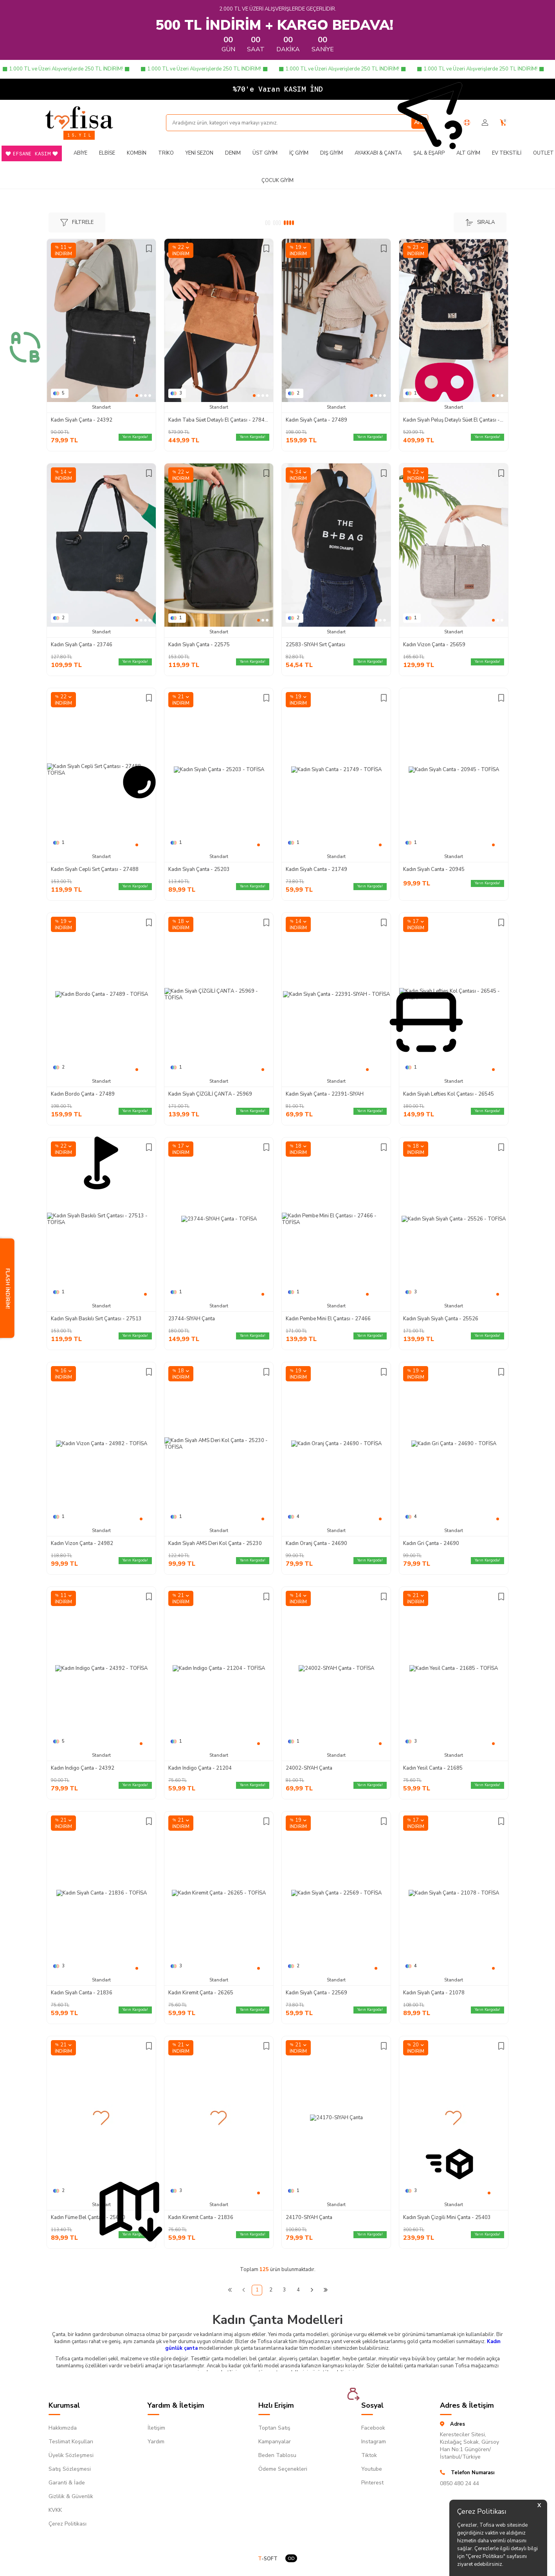 This screenshot has width=555, height=2576. What do you see at coordinates (129, 2208) in the screenshot?
I see `download map for offline use` at bounding box center [129, 2208].